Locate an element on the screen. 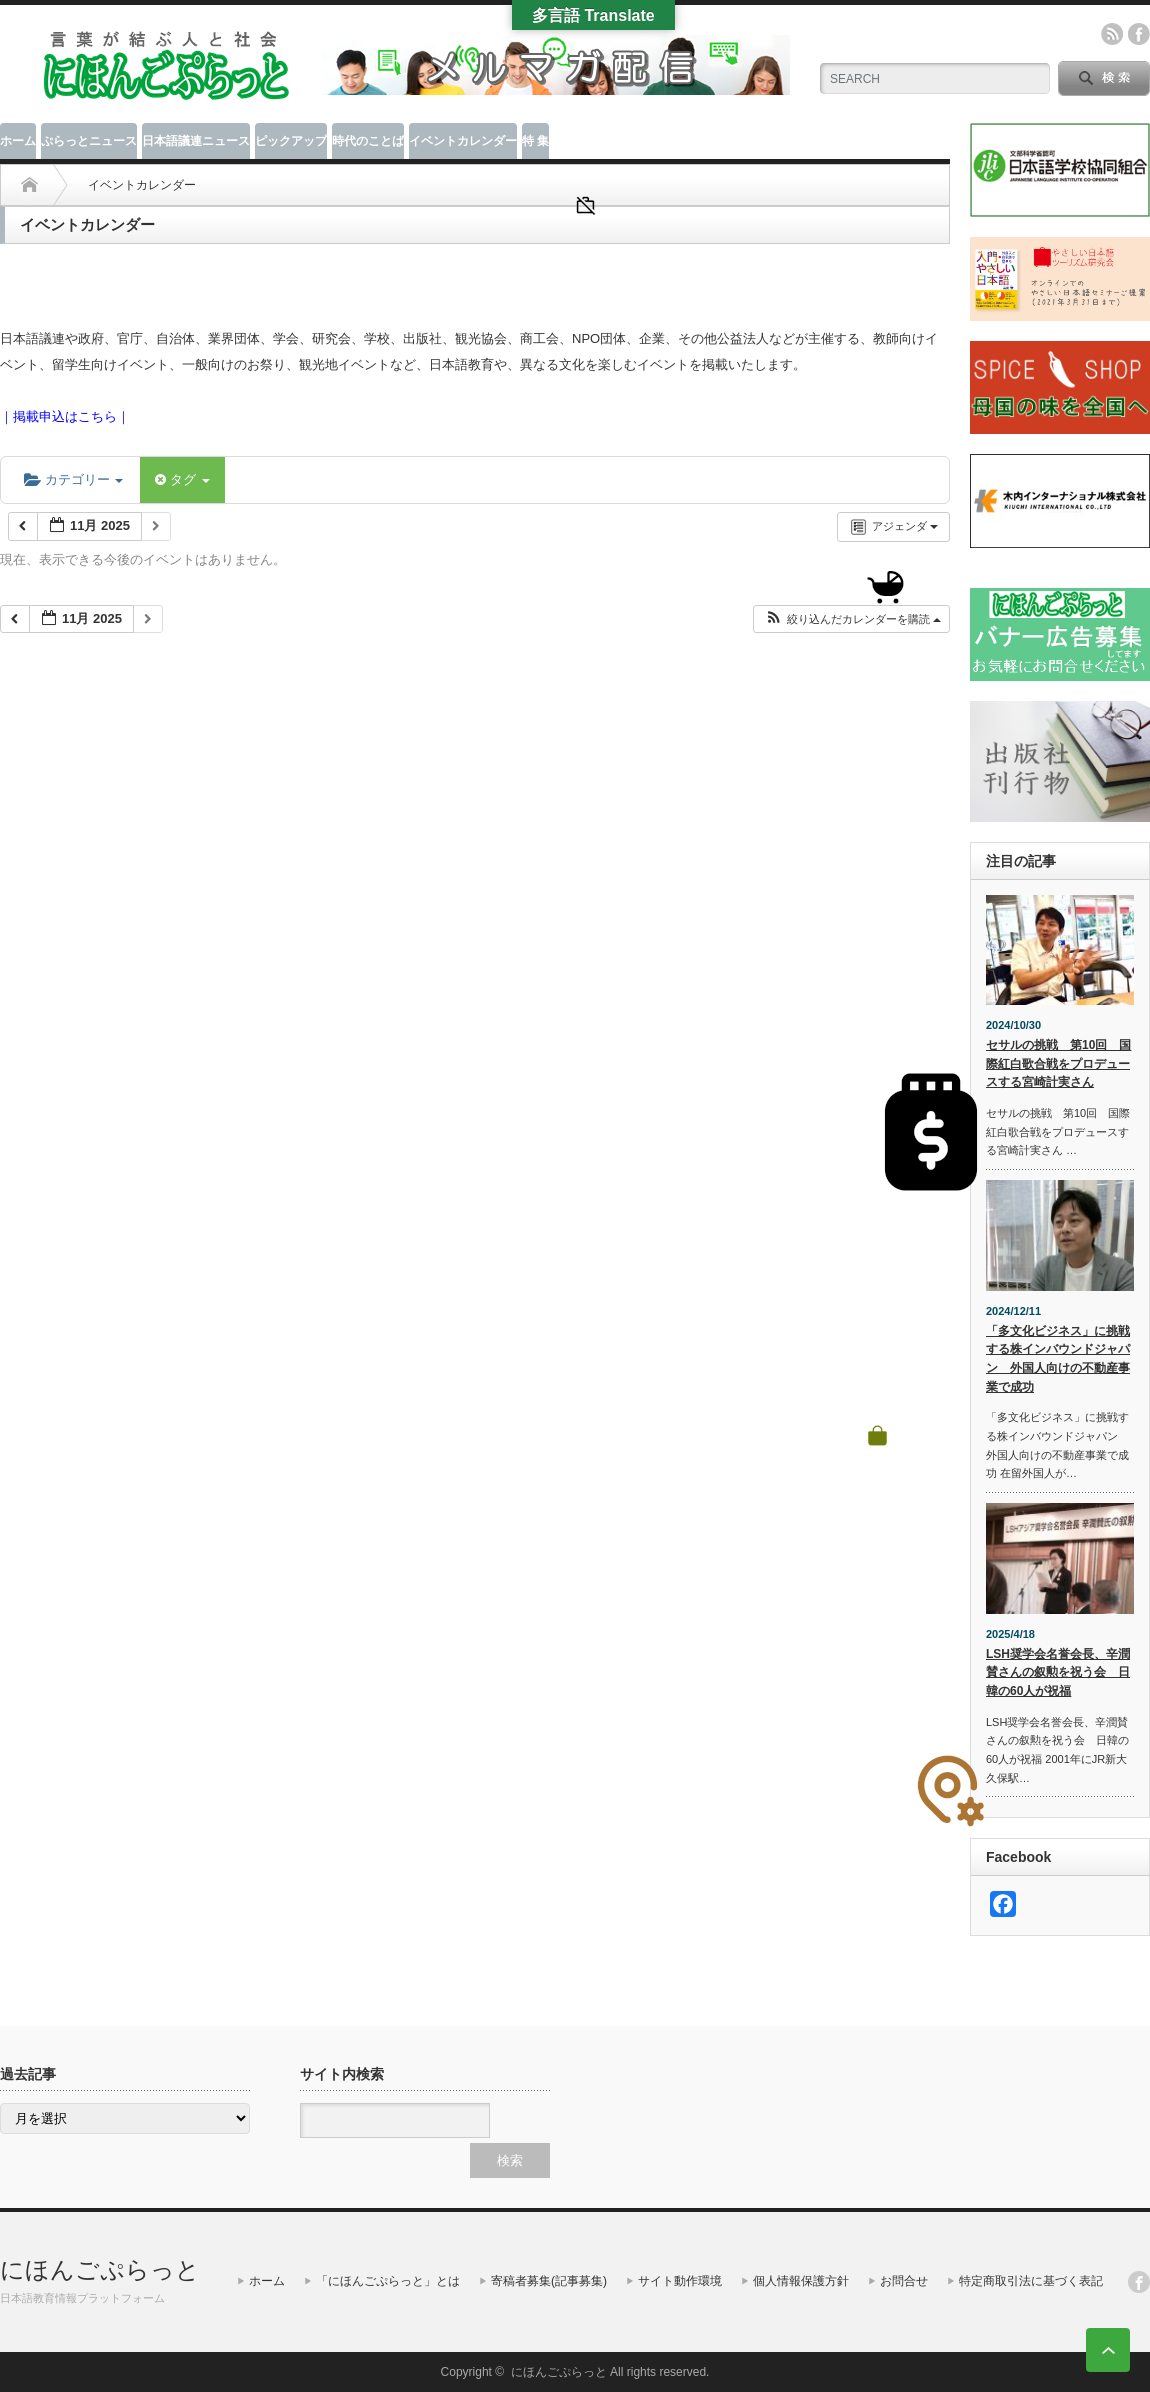 The height and width of the screenshot is (2392, 1150). view your shopping bag is located at coordinates (877, 1435).